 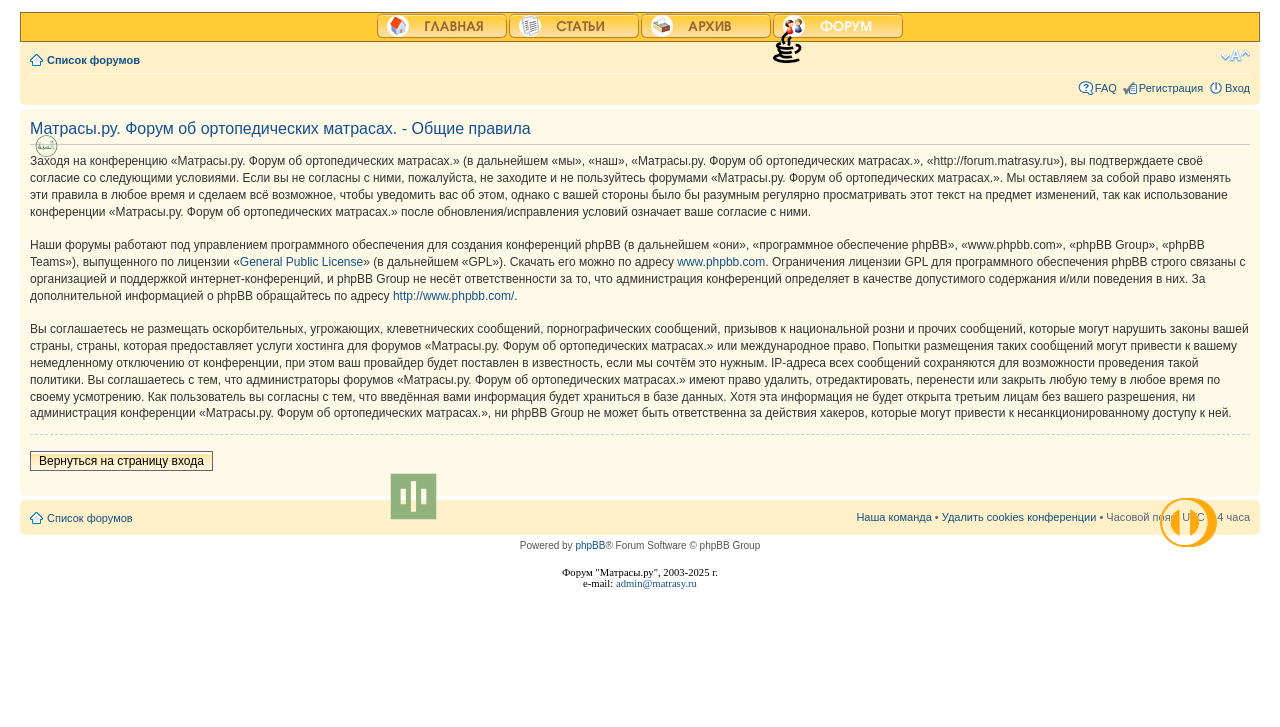 What do you see at coordinates (1188, 522) in the screenshot?
I see `pay with Diners Club credit card` at bounding box center [1188, 522].